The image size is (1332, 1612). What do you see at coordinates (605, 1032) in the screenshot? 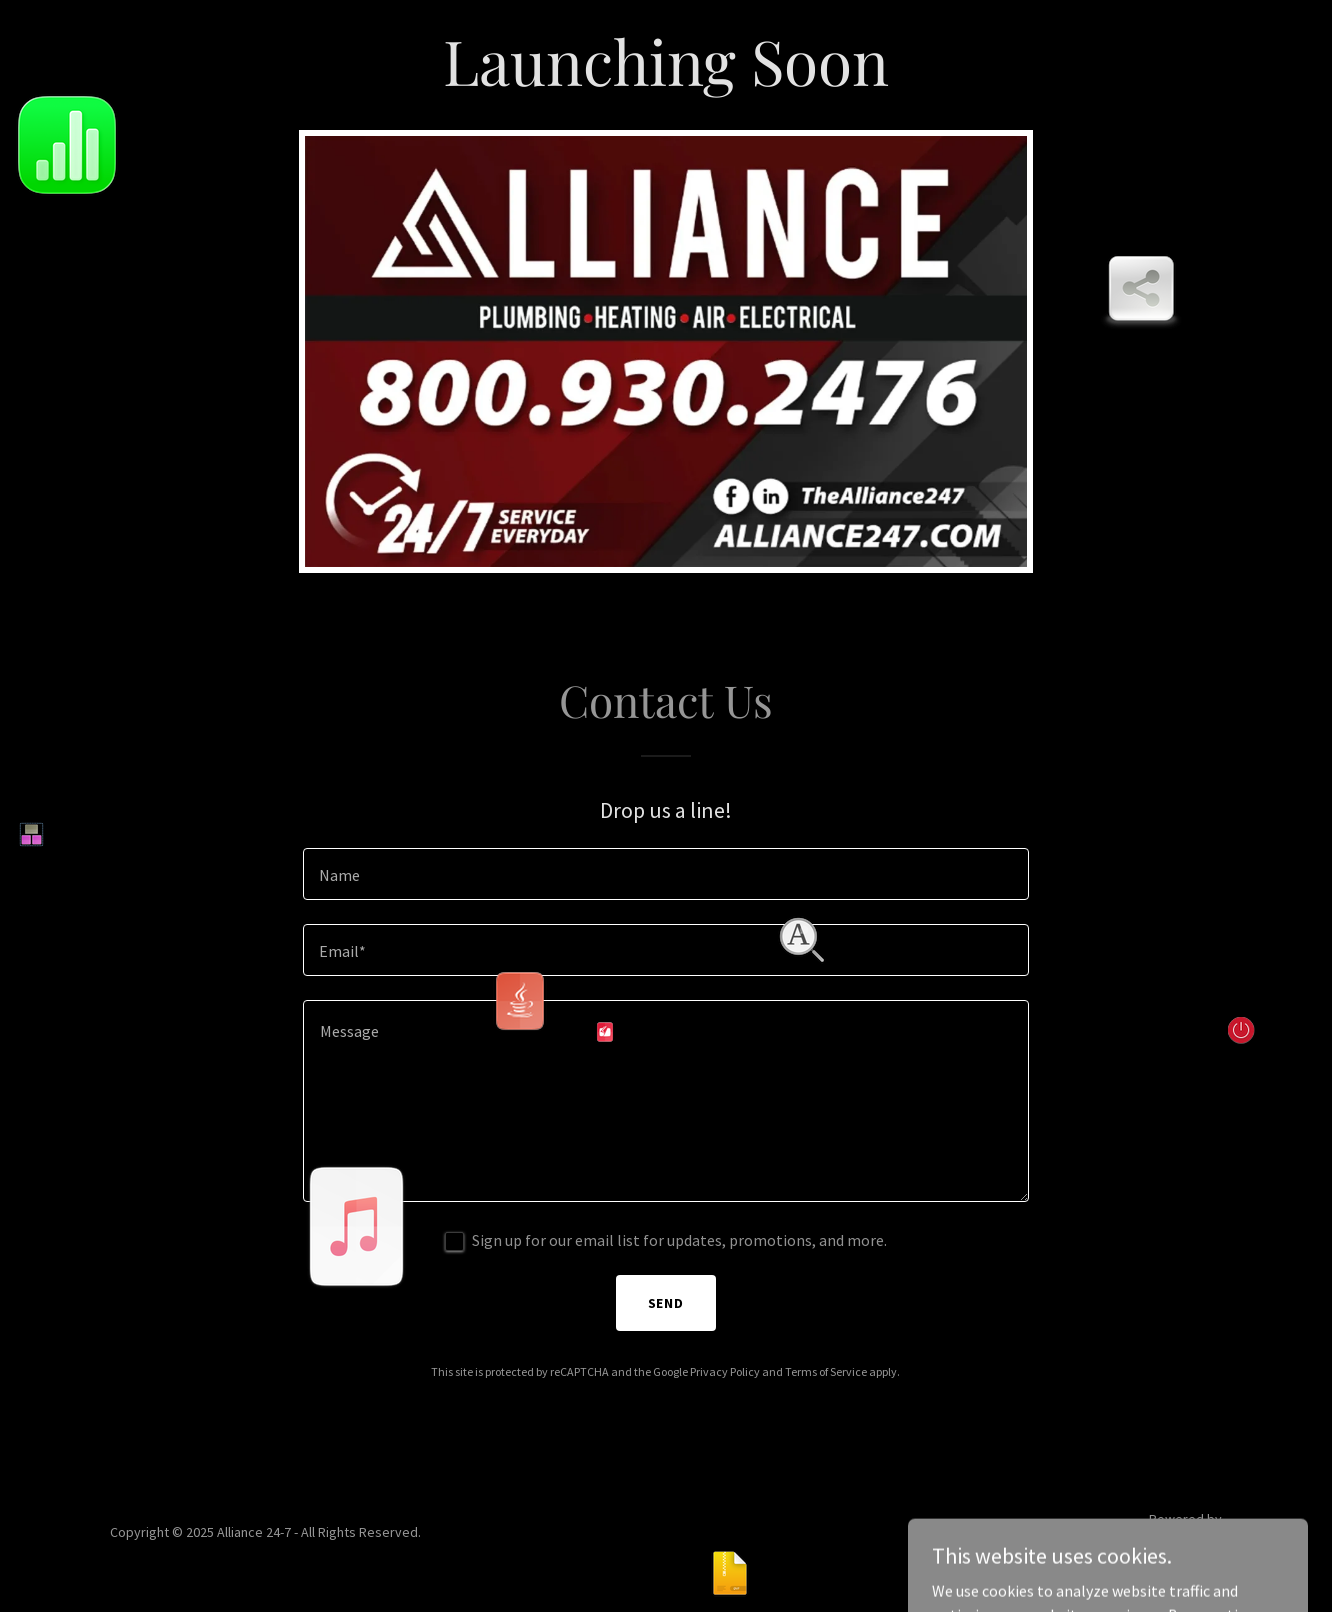
I see `an EPS image file` at bounding box center [605, 1032].